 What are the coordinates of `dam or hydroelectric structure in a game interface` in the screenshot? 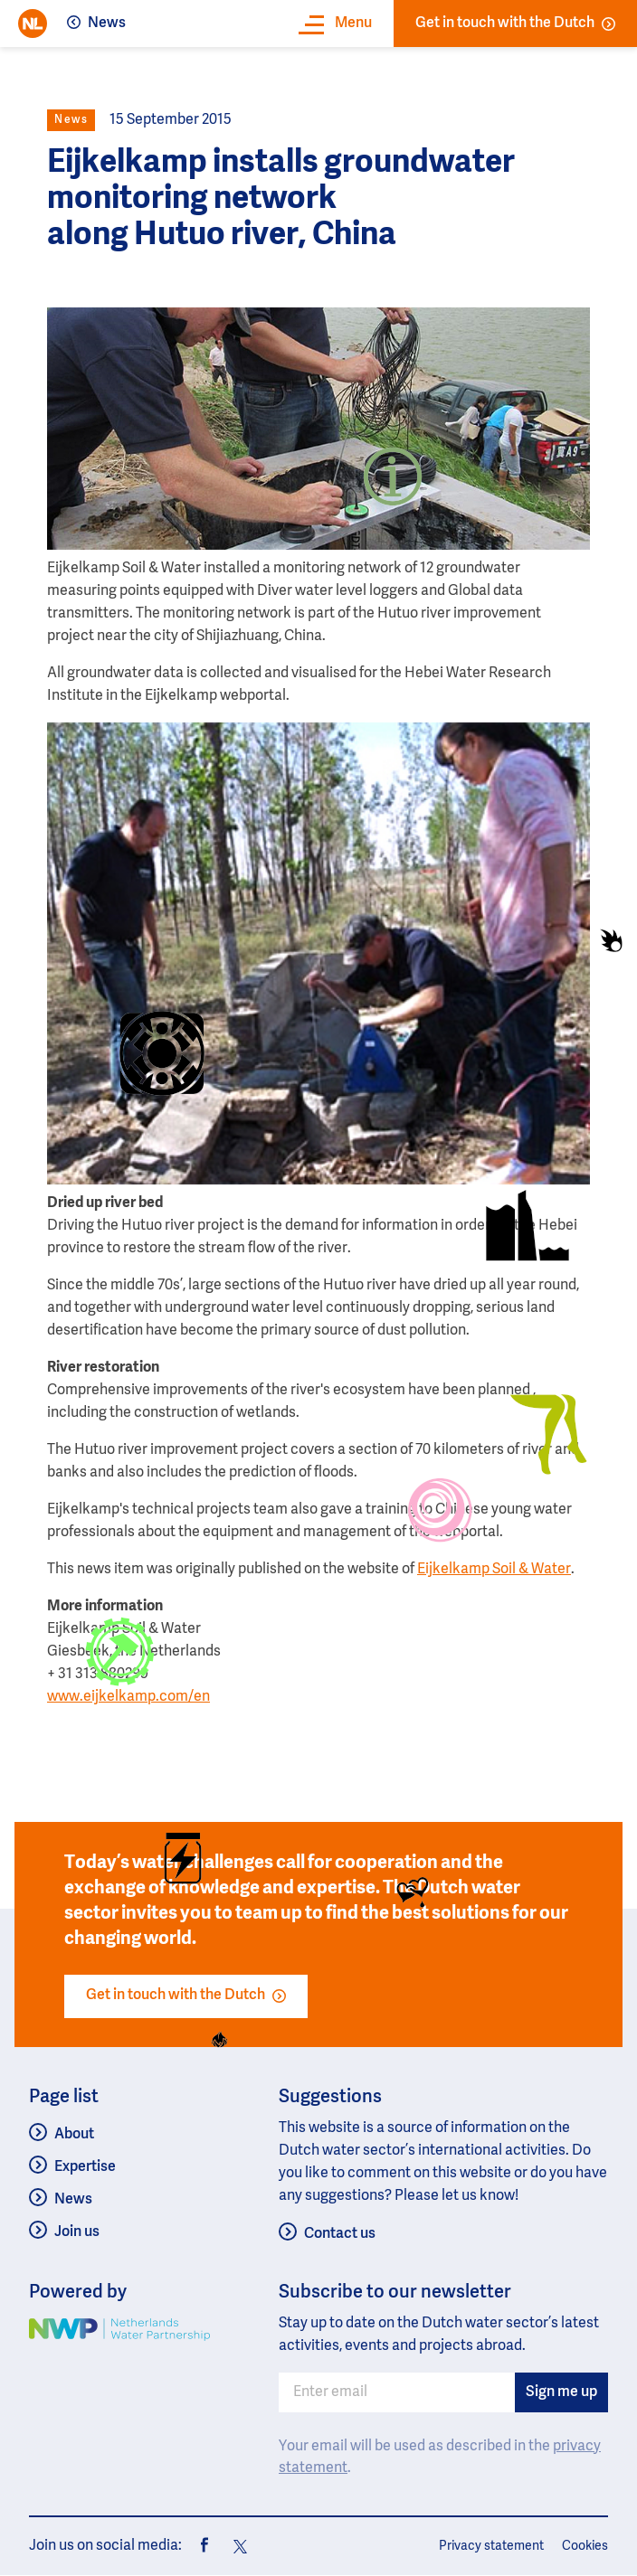 It's located at (528, 1221).